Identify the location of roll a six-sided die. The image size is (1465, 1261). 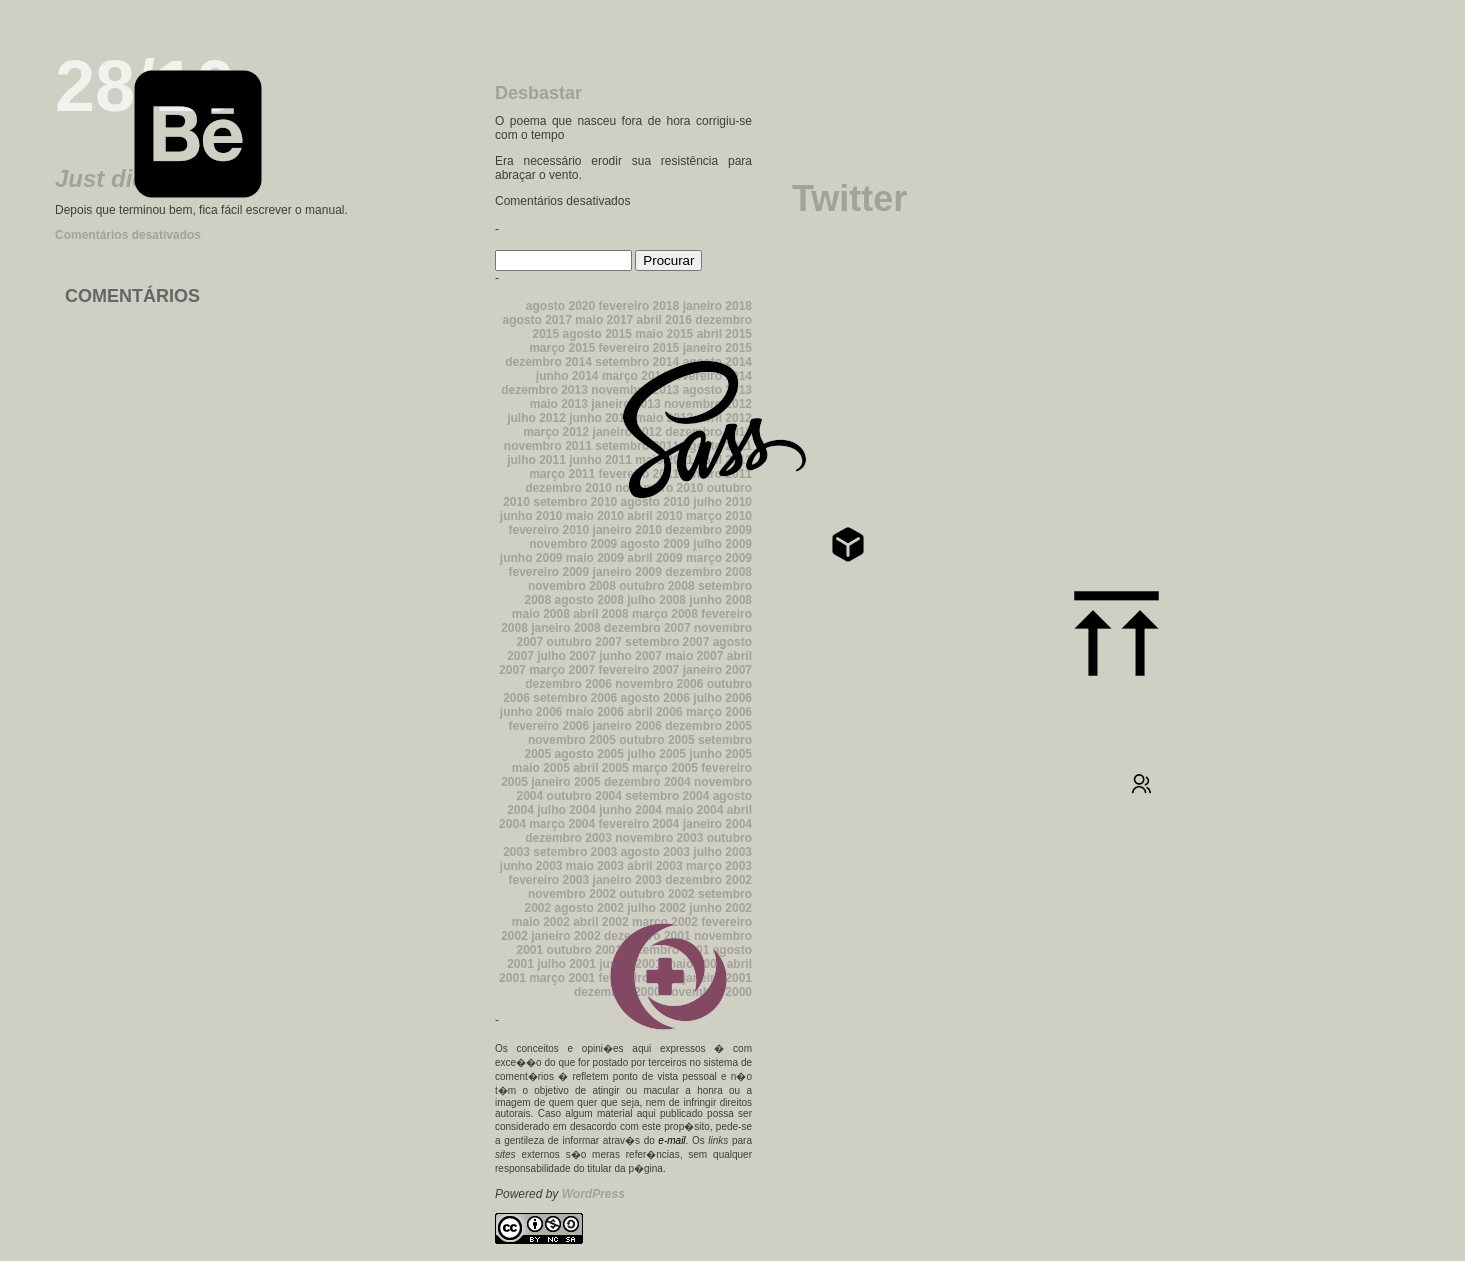
(848, 544).